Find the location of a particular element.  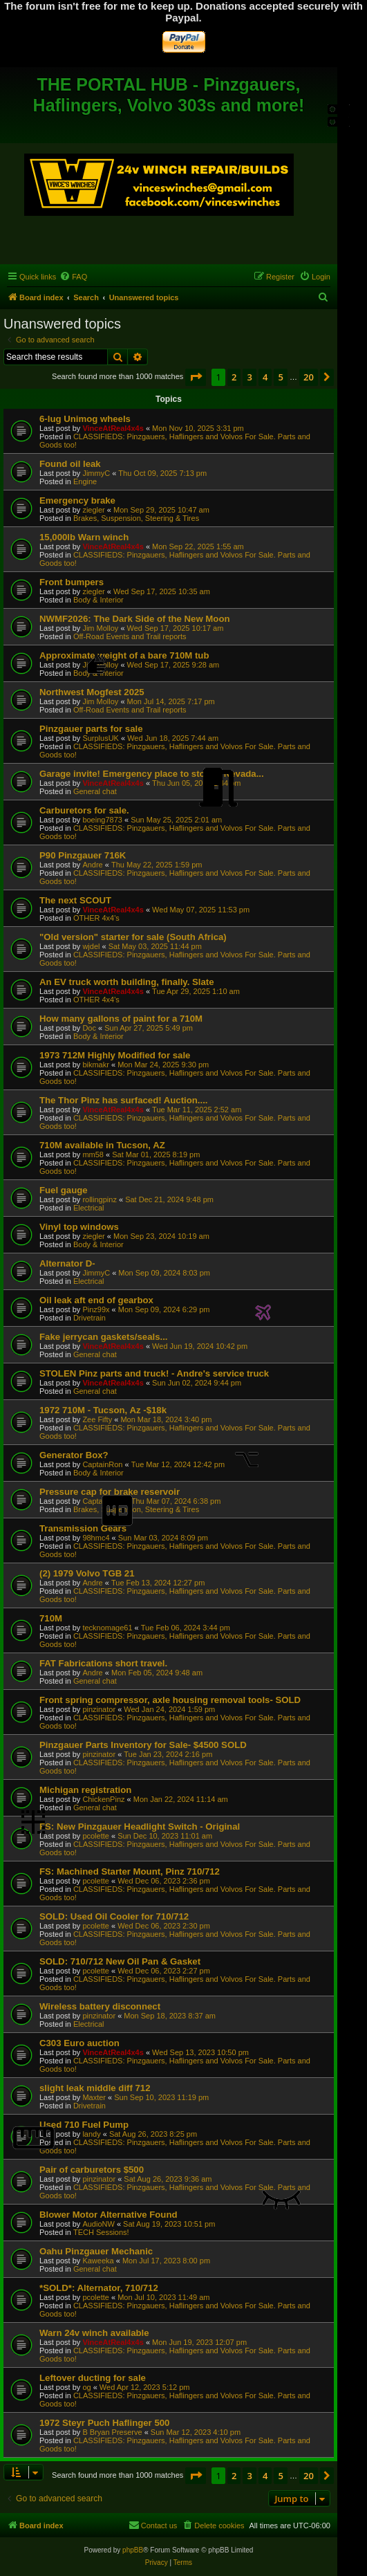

enable airplane mode is located at coordinates (263, 1312).